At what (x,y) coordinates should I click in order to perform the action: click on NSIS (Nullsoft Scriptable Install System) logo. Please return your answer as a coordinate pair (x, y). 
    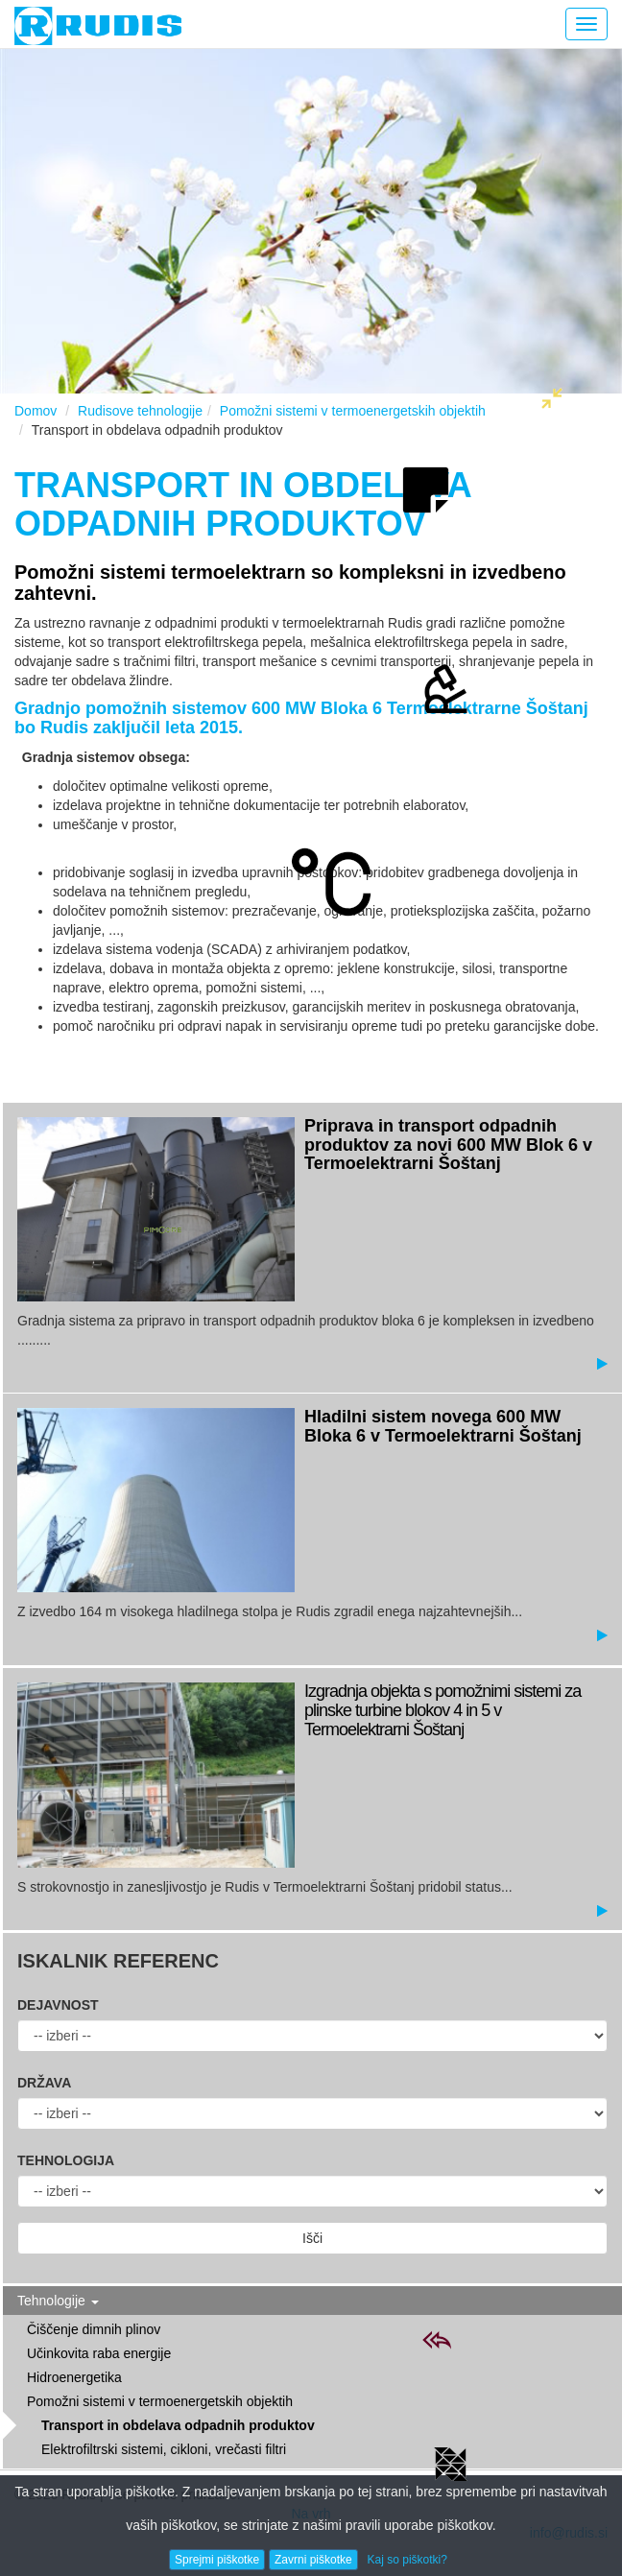
    Looking at the image, I should click on (450, 2464).